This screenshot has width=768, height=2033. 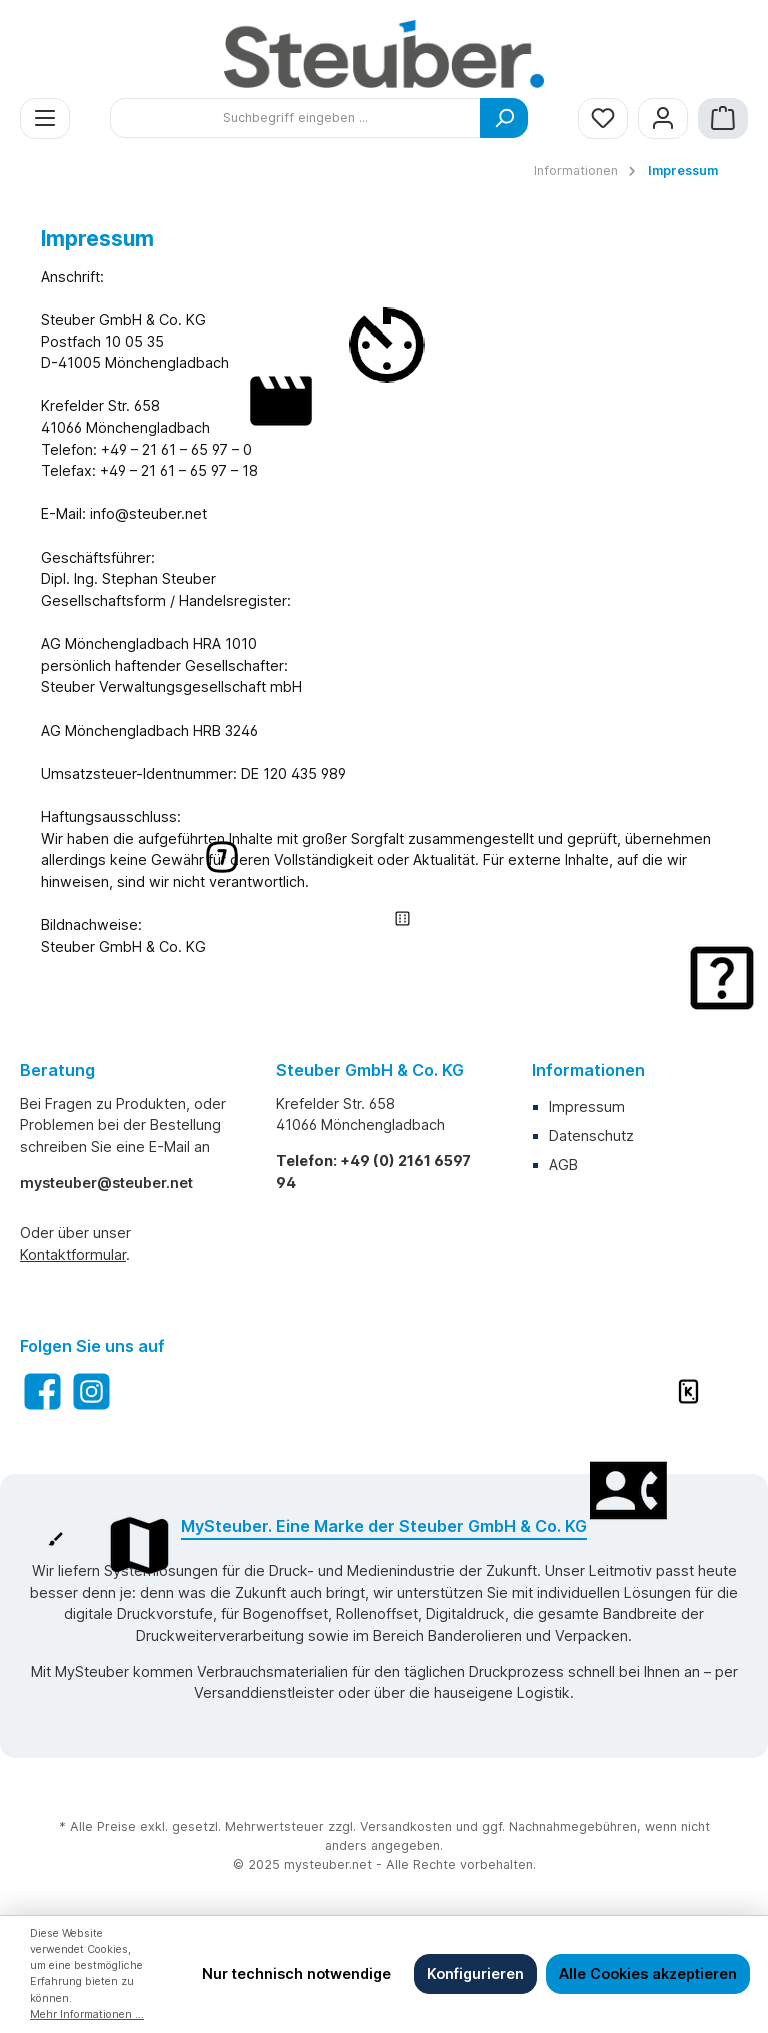 What do you see at coordinates (56, 1539) in the screenshot?
I see `access drawing or painting tools` at bounding box center [56, 1539].